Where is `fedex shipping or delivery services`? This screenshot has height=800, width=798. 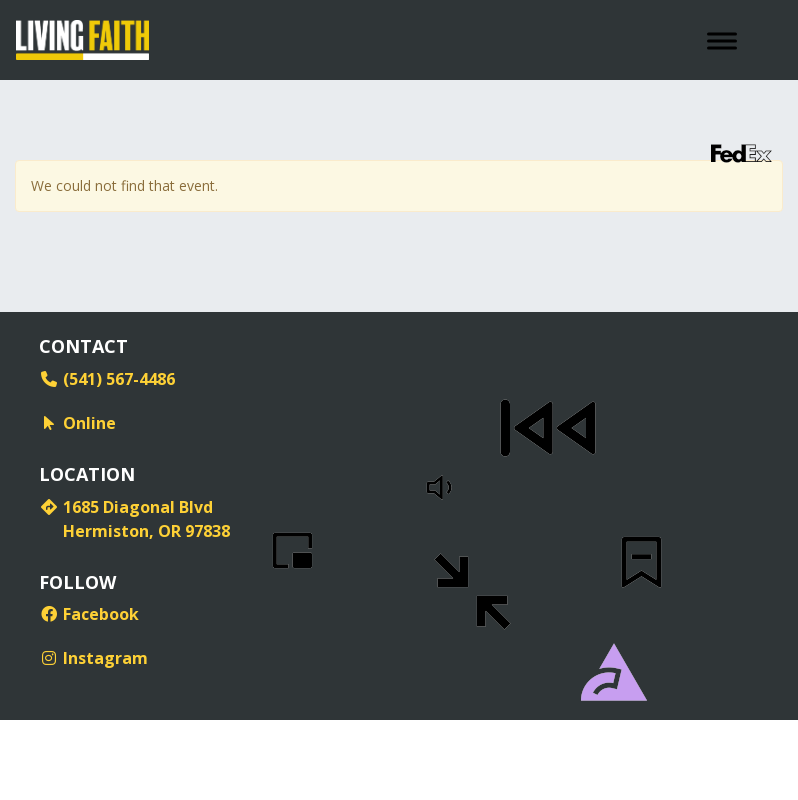 fedex shipping or delivery services is located at coordinates (741, 153).